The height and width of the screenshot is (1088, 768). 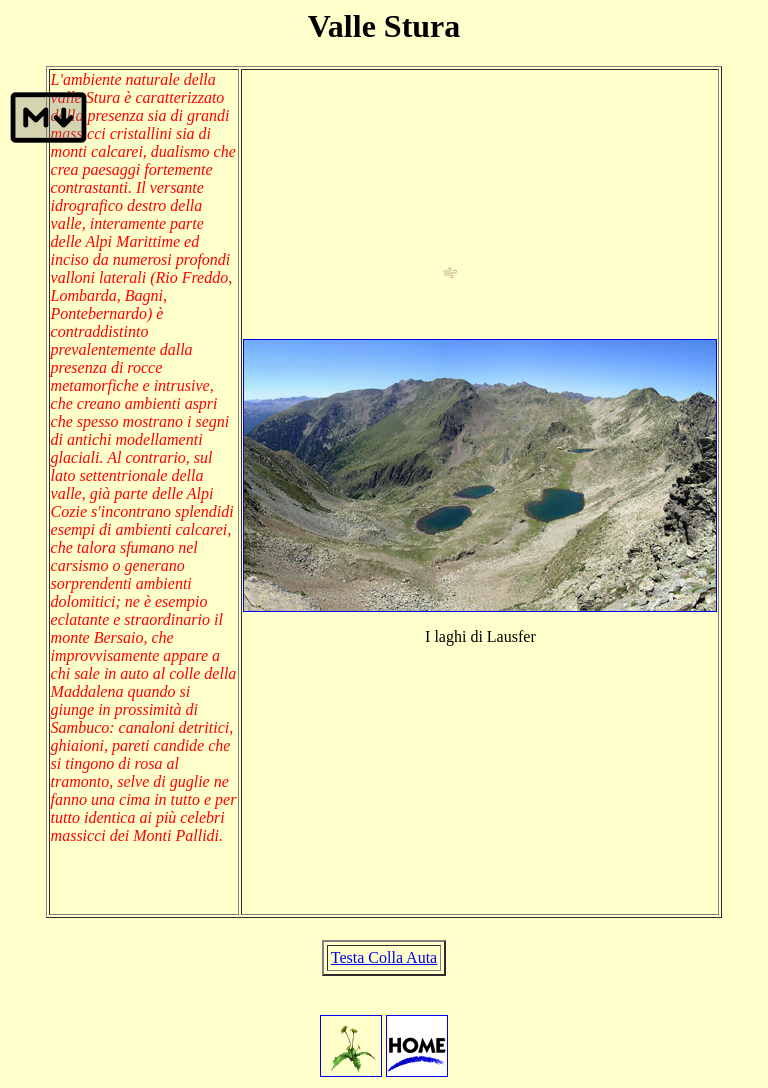 I want to click on indicates current wind conditions, so click(x=450, y=273).